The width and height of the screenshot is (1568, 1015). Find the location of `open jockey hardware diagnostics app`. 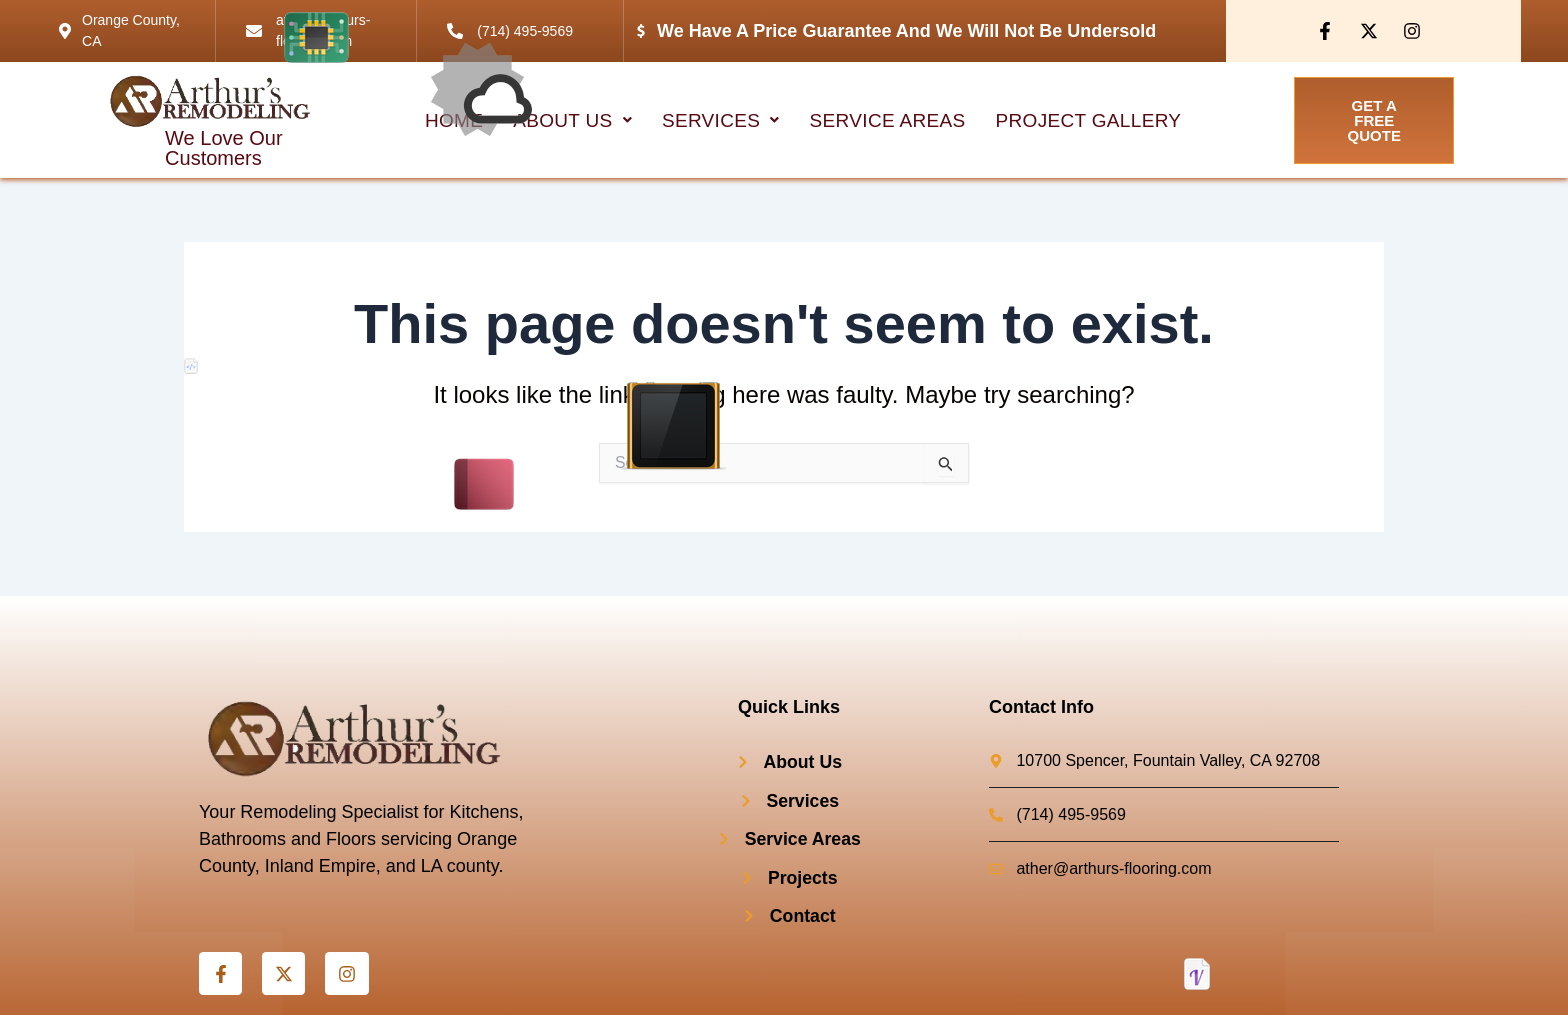

open jockey hardware diagnostics app is located at coordinates (316, 37).